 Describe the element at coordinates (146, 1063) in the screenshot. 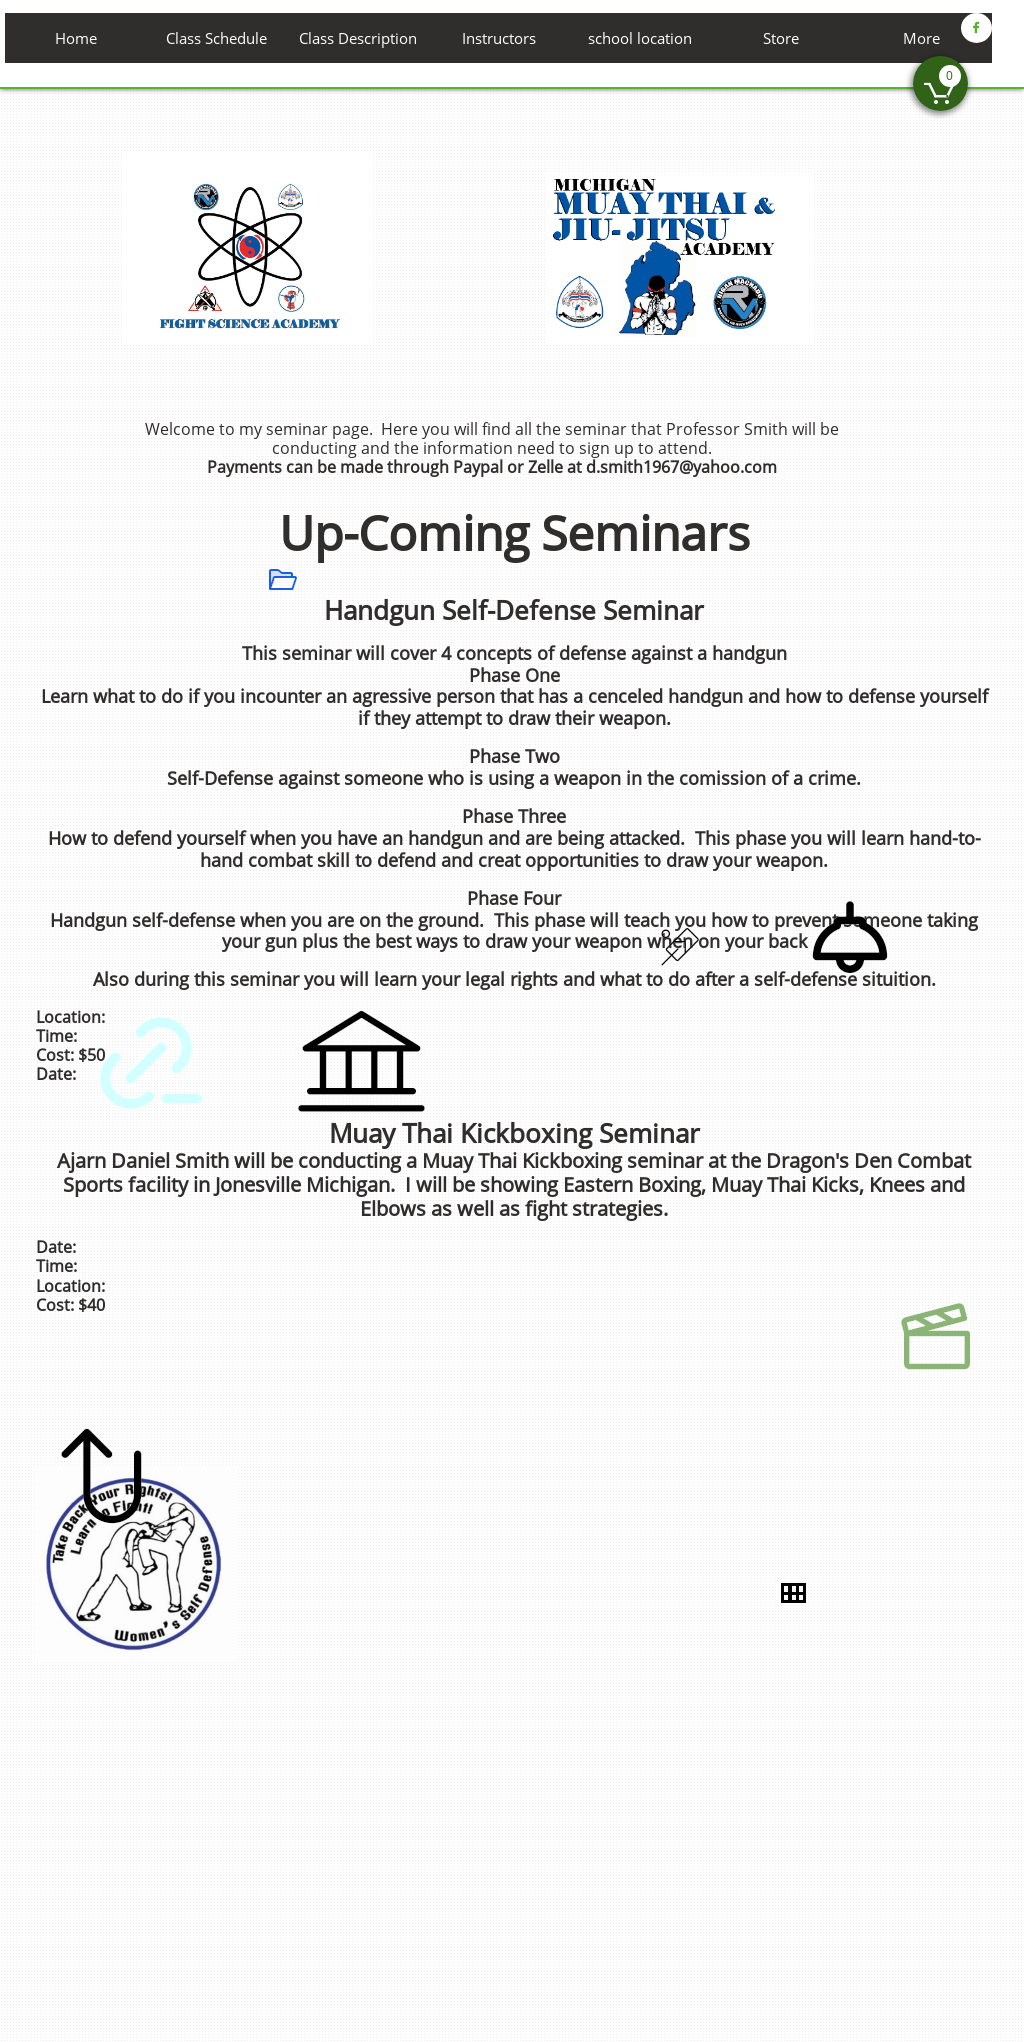

I see `remove a link or hyperlink` at that location.